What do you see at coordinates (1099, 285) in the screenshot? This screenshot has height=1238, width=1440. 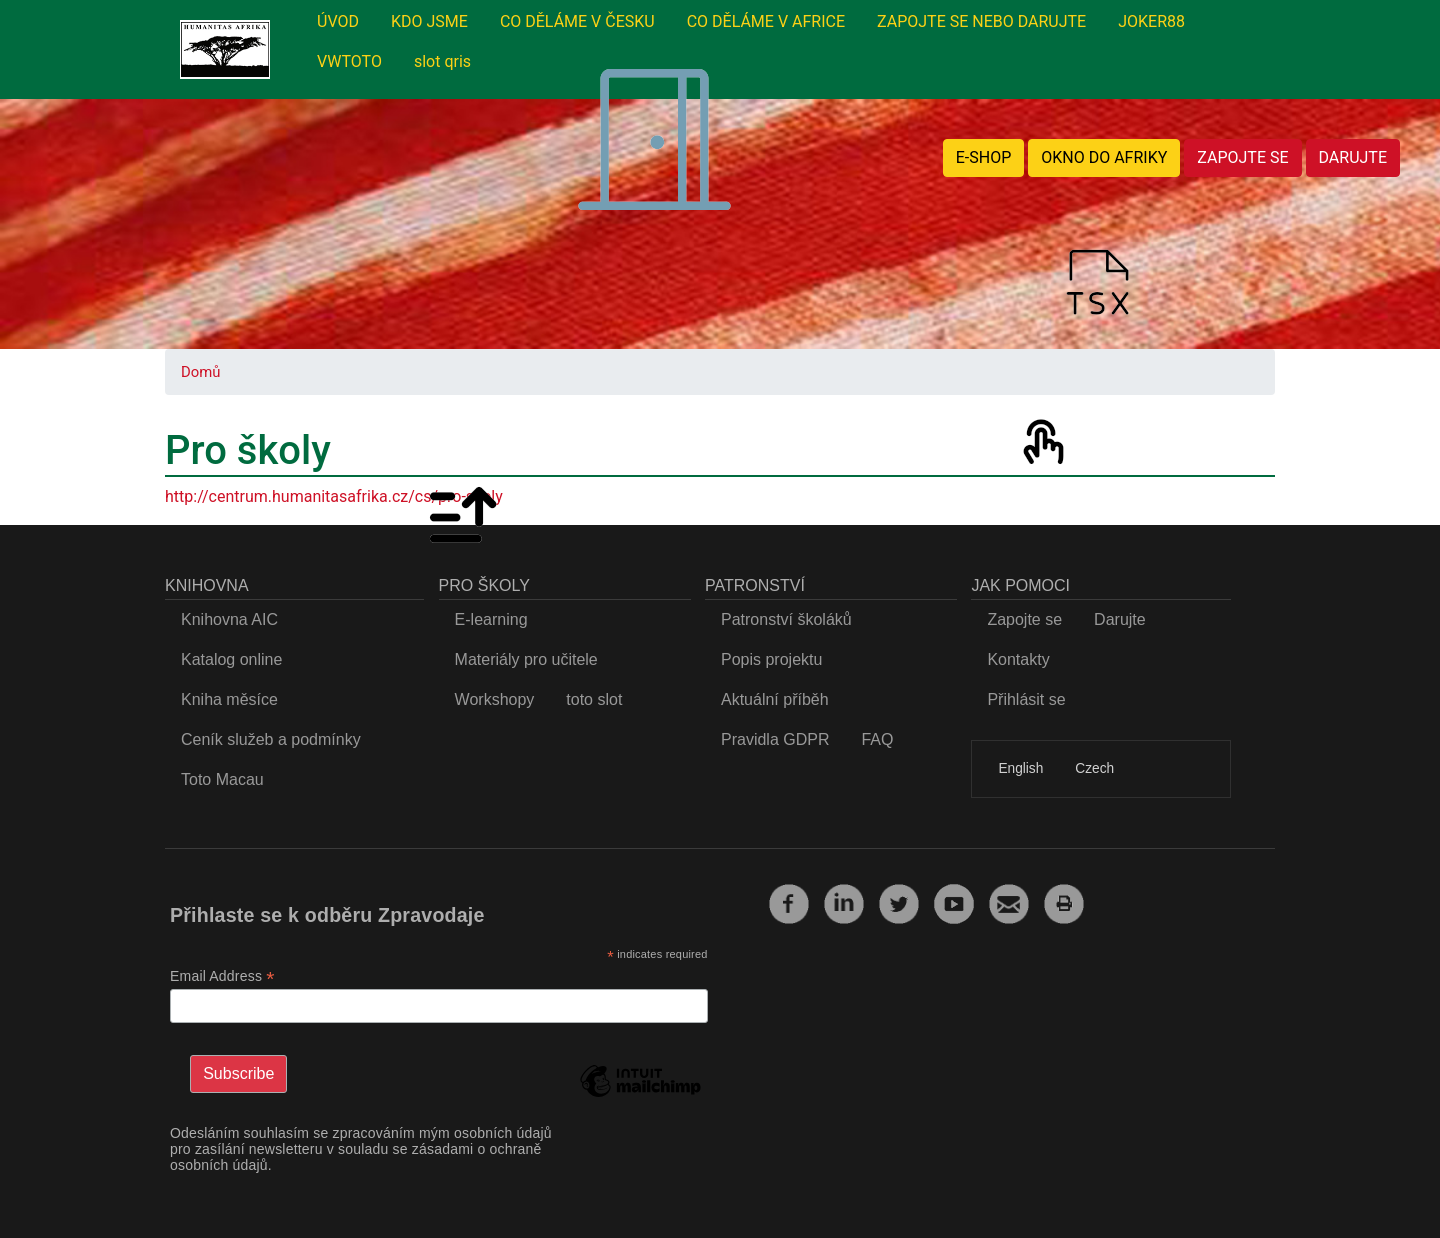 I see `open a typescript react component file` at bounding box center [1099, 285].